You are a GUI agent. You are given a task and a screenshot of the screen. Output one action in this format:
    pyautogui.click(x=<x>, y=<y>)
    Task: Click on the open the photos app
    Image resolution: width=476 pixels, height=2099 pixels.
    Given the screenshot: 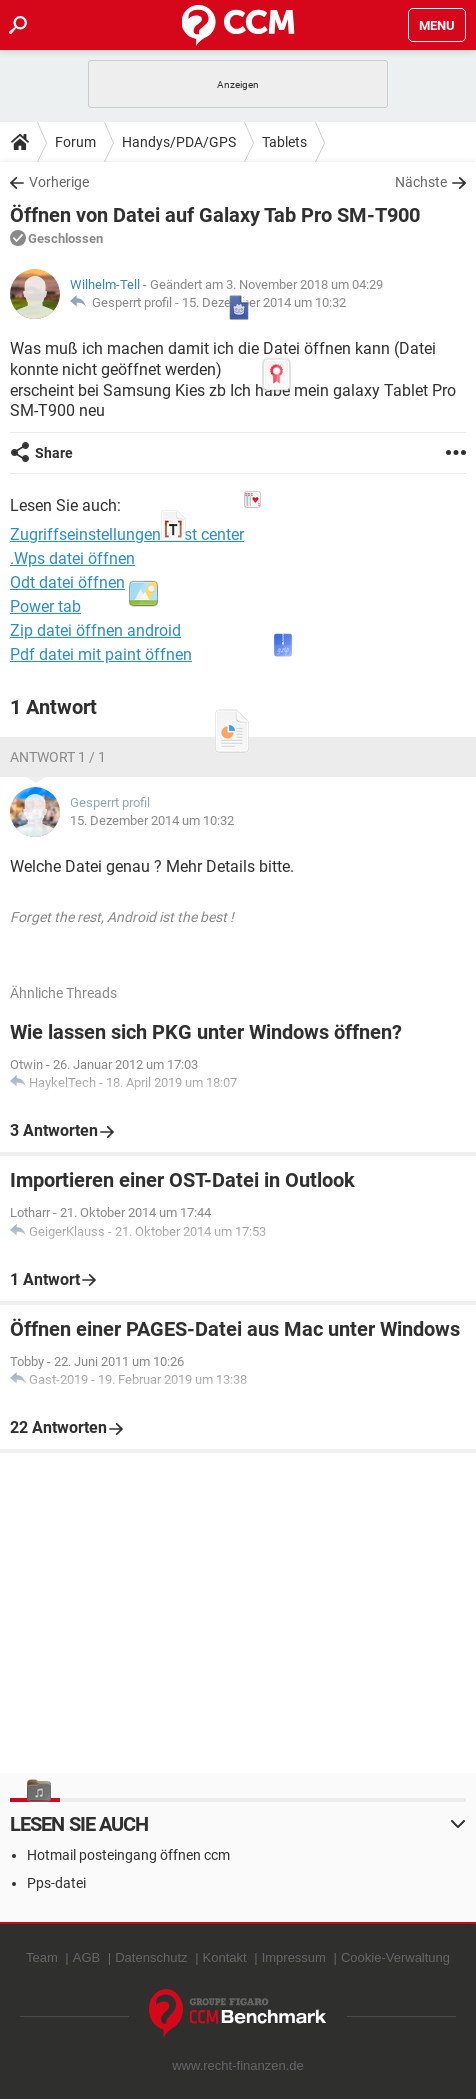 What is the action you would take?
    pyautogui.click(x=143, y=593)
    